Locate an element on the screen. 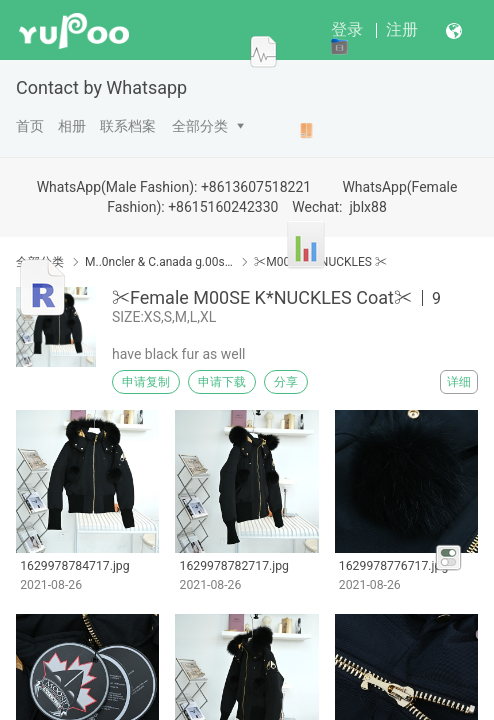 This screenshot has width=494, height=720. open unity tweak tool settings is located at coordinates (448, 557).